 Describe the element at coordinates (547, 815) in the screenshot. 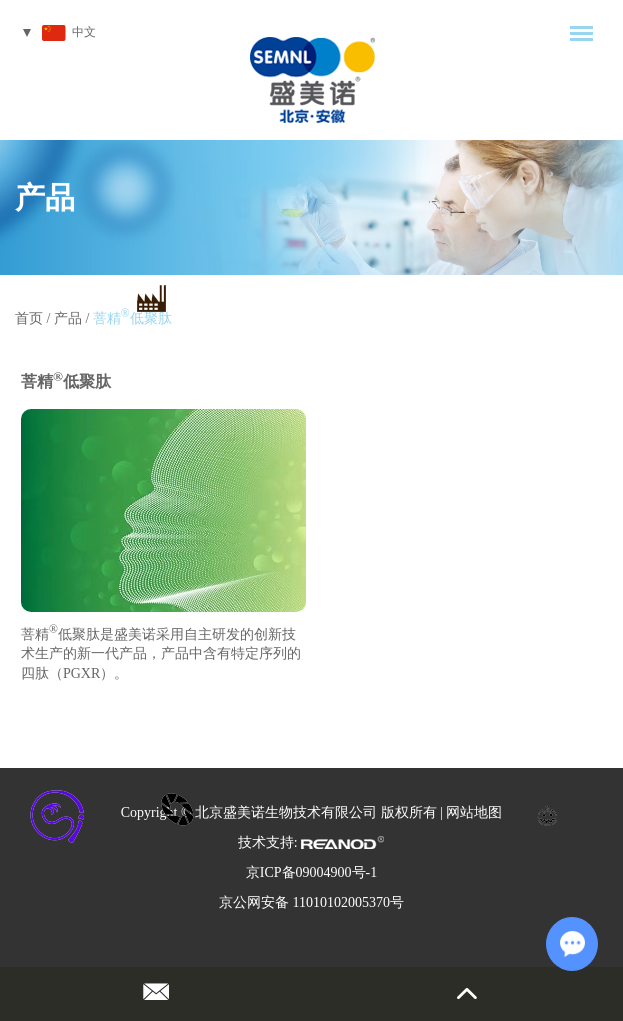

I see `access halloween-themed content or events` at that location.